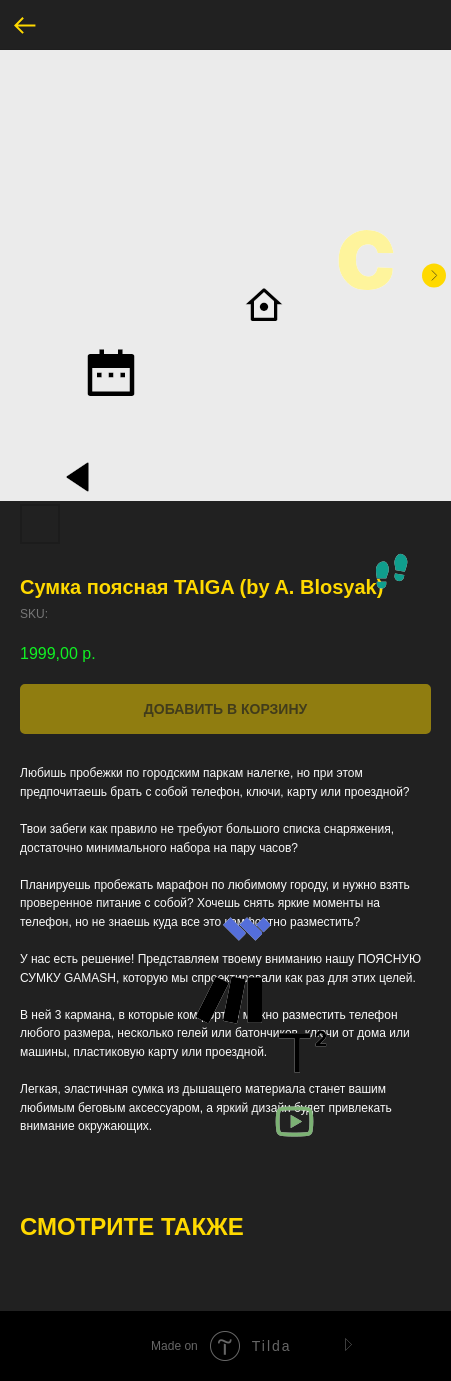  I want to click on view calendar or scheduled events, so click(111, 375).